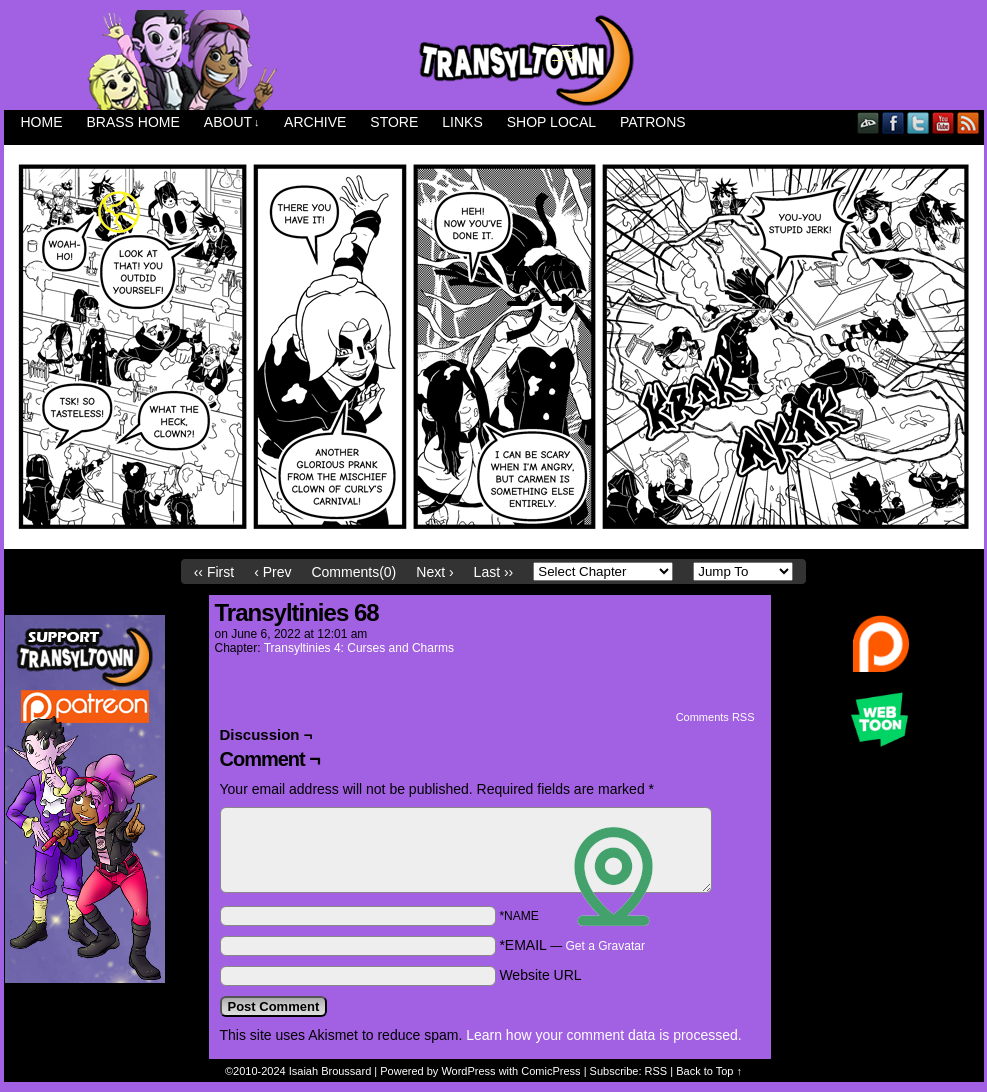 Image resolution: width=987 pixels, height=1092 pixels. Describe the element at coordinates (563, 53) in the screenshot. I see `search within a list or document` at that location.